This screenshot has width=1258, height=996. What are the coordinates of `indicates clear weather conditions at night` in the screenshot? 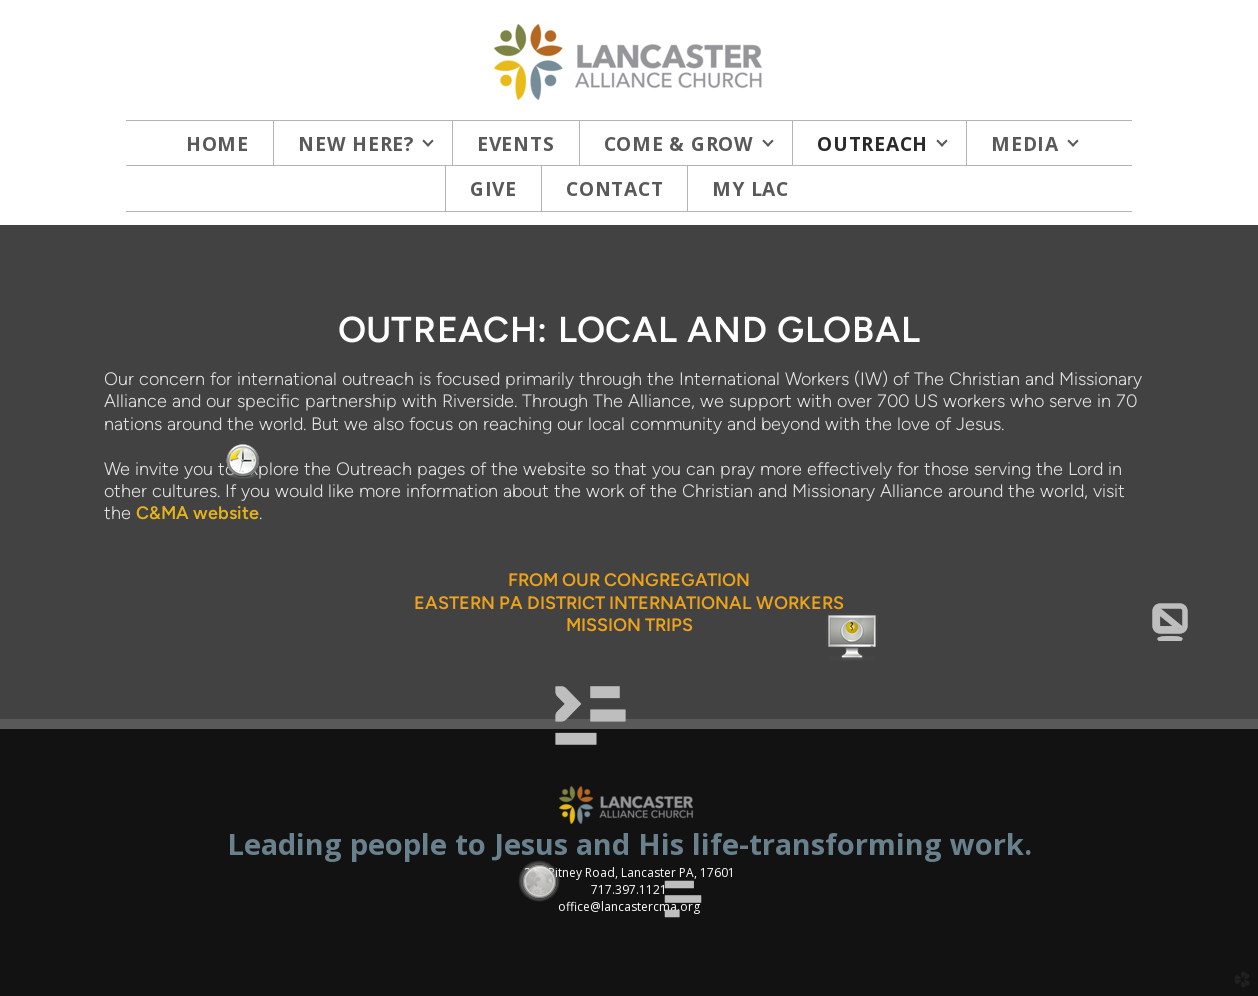 It's located at (539, 881).